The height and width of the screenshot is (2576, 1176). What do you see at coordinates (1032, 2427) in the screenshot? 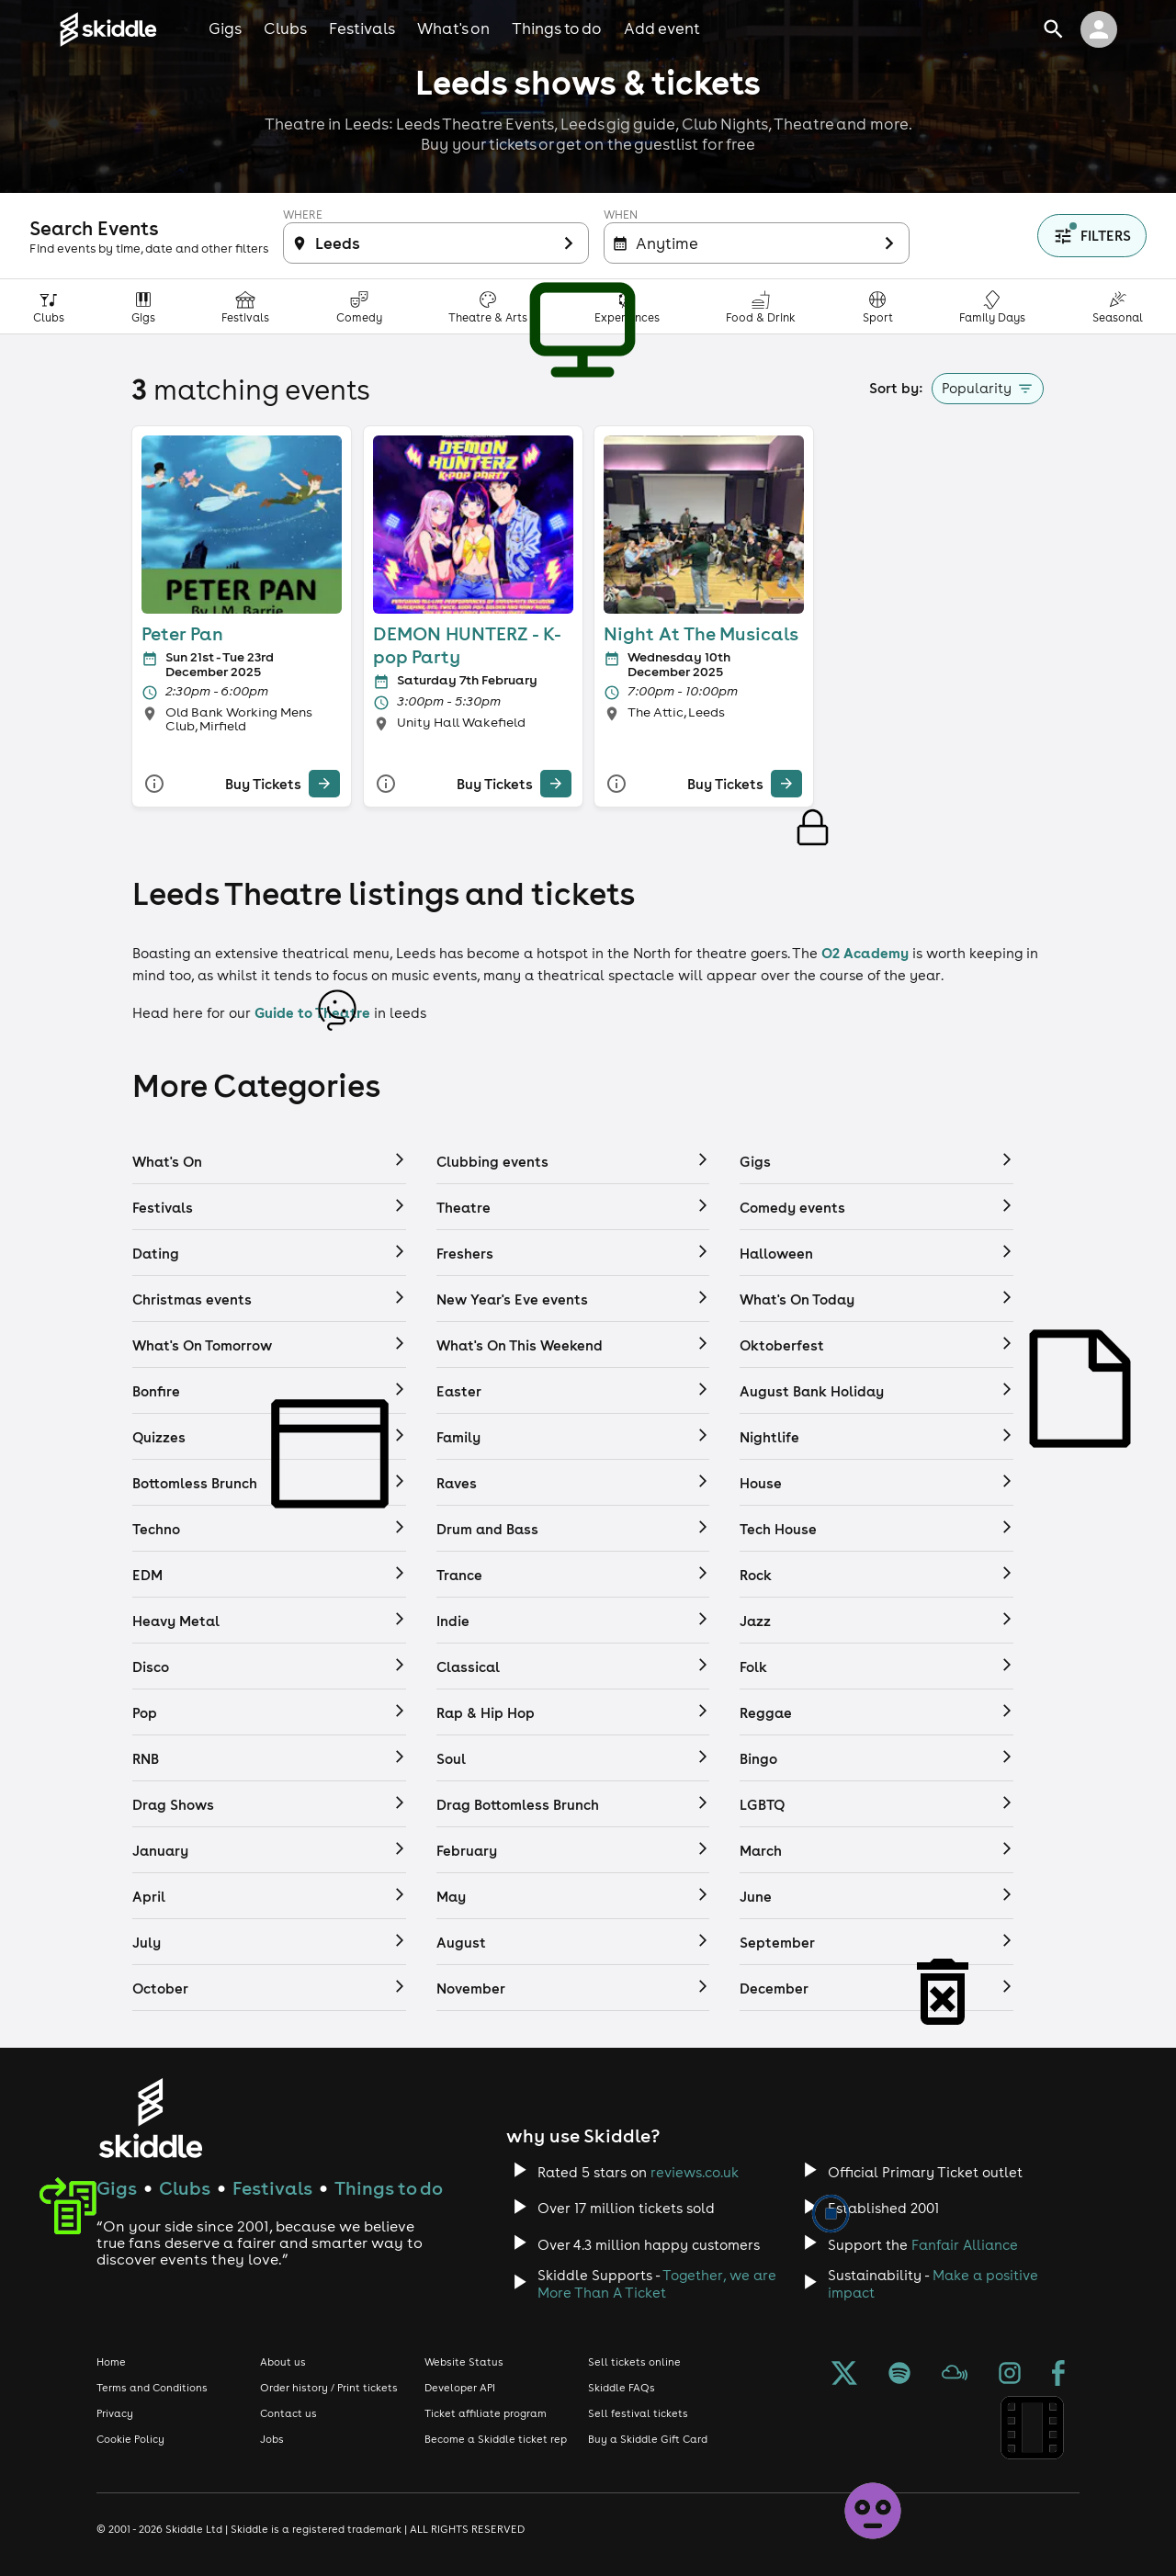
I see `access video or movie content` at bounding box center [1032, 2427].